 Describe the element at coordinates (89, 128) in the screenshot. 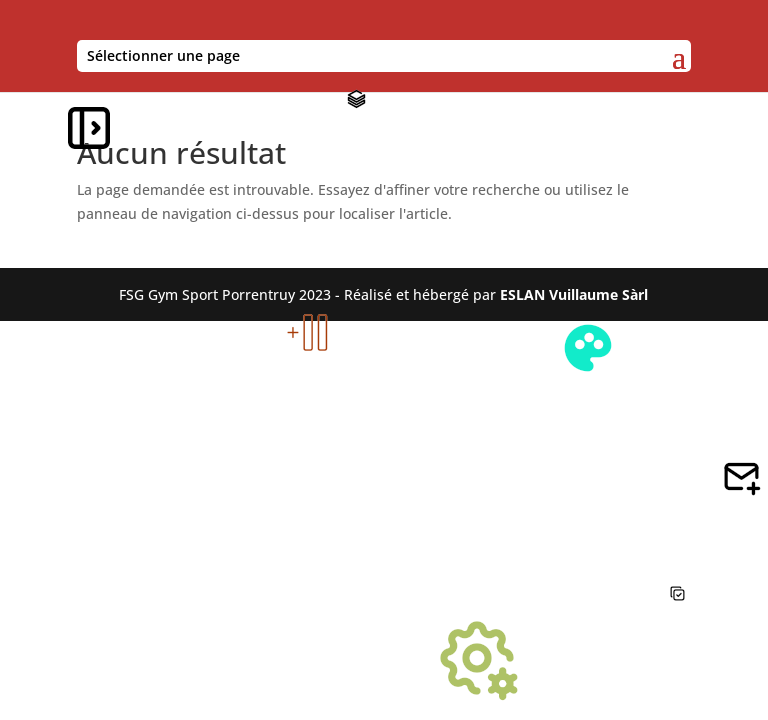

I see `expand the left sidebar` at that location.